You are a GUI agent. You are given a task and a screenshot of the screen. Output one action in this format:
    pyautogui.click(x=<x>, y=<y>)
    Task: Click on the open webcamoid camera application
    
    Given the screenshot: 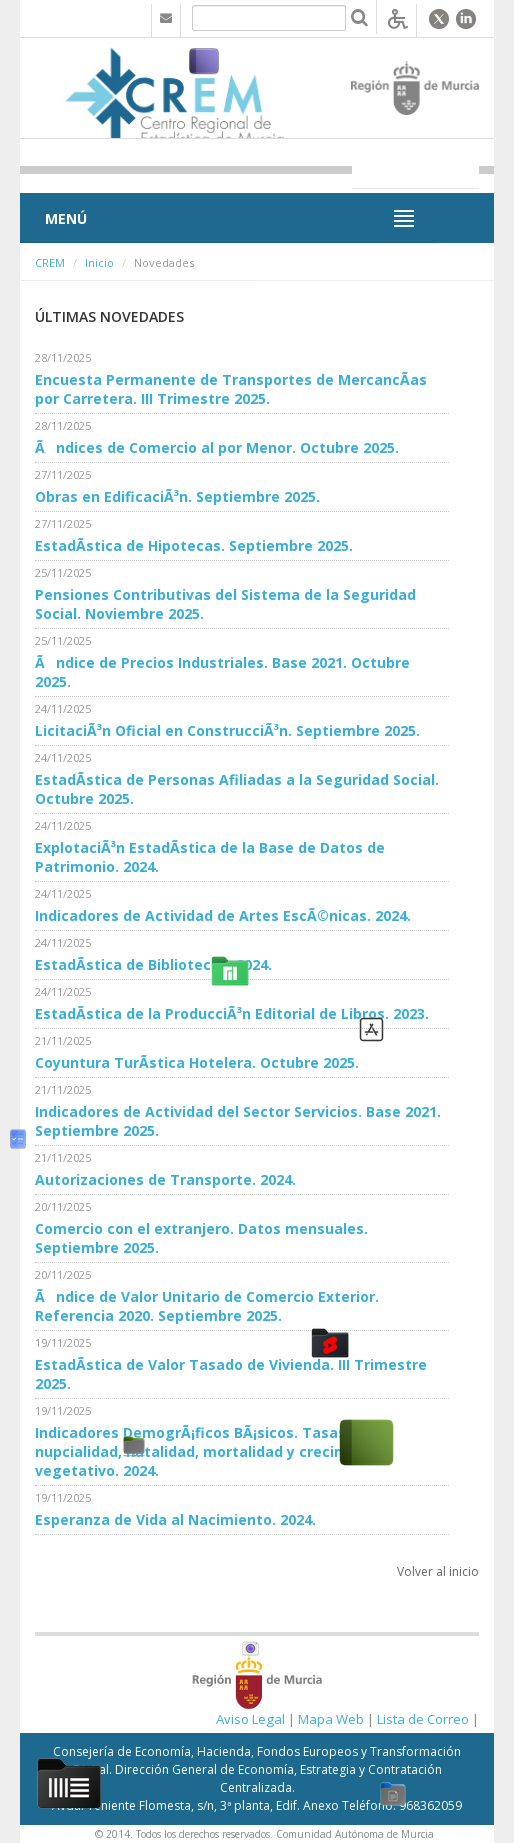 What is the action you would take?
    pyautogui.click(x=250, y=1648)
    